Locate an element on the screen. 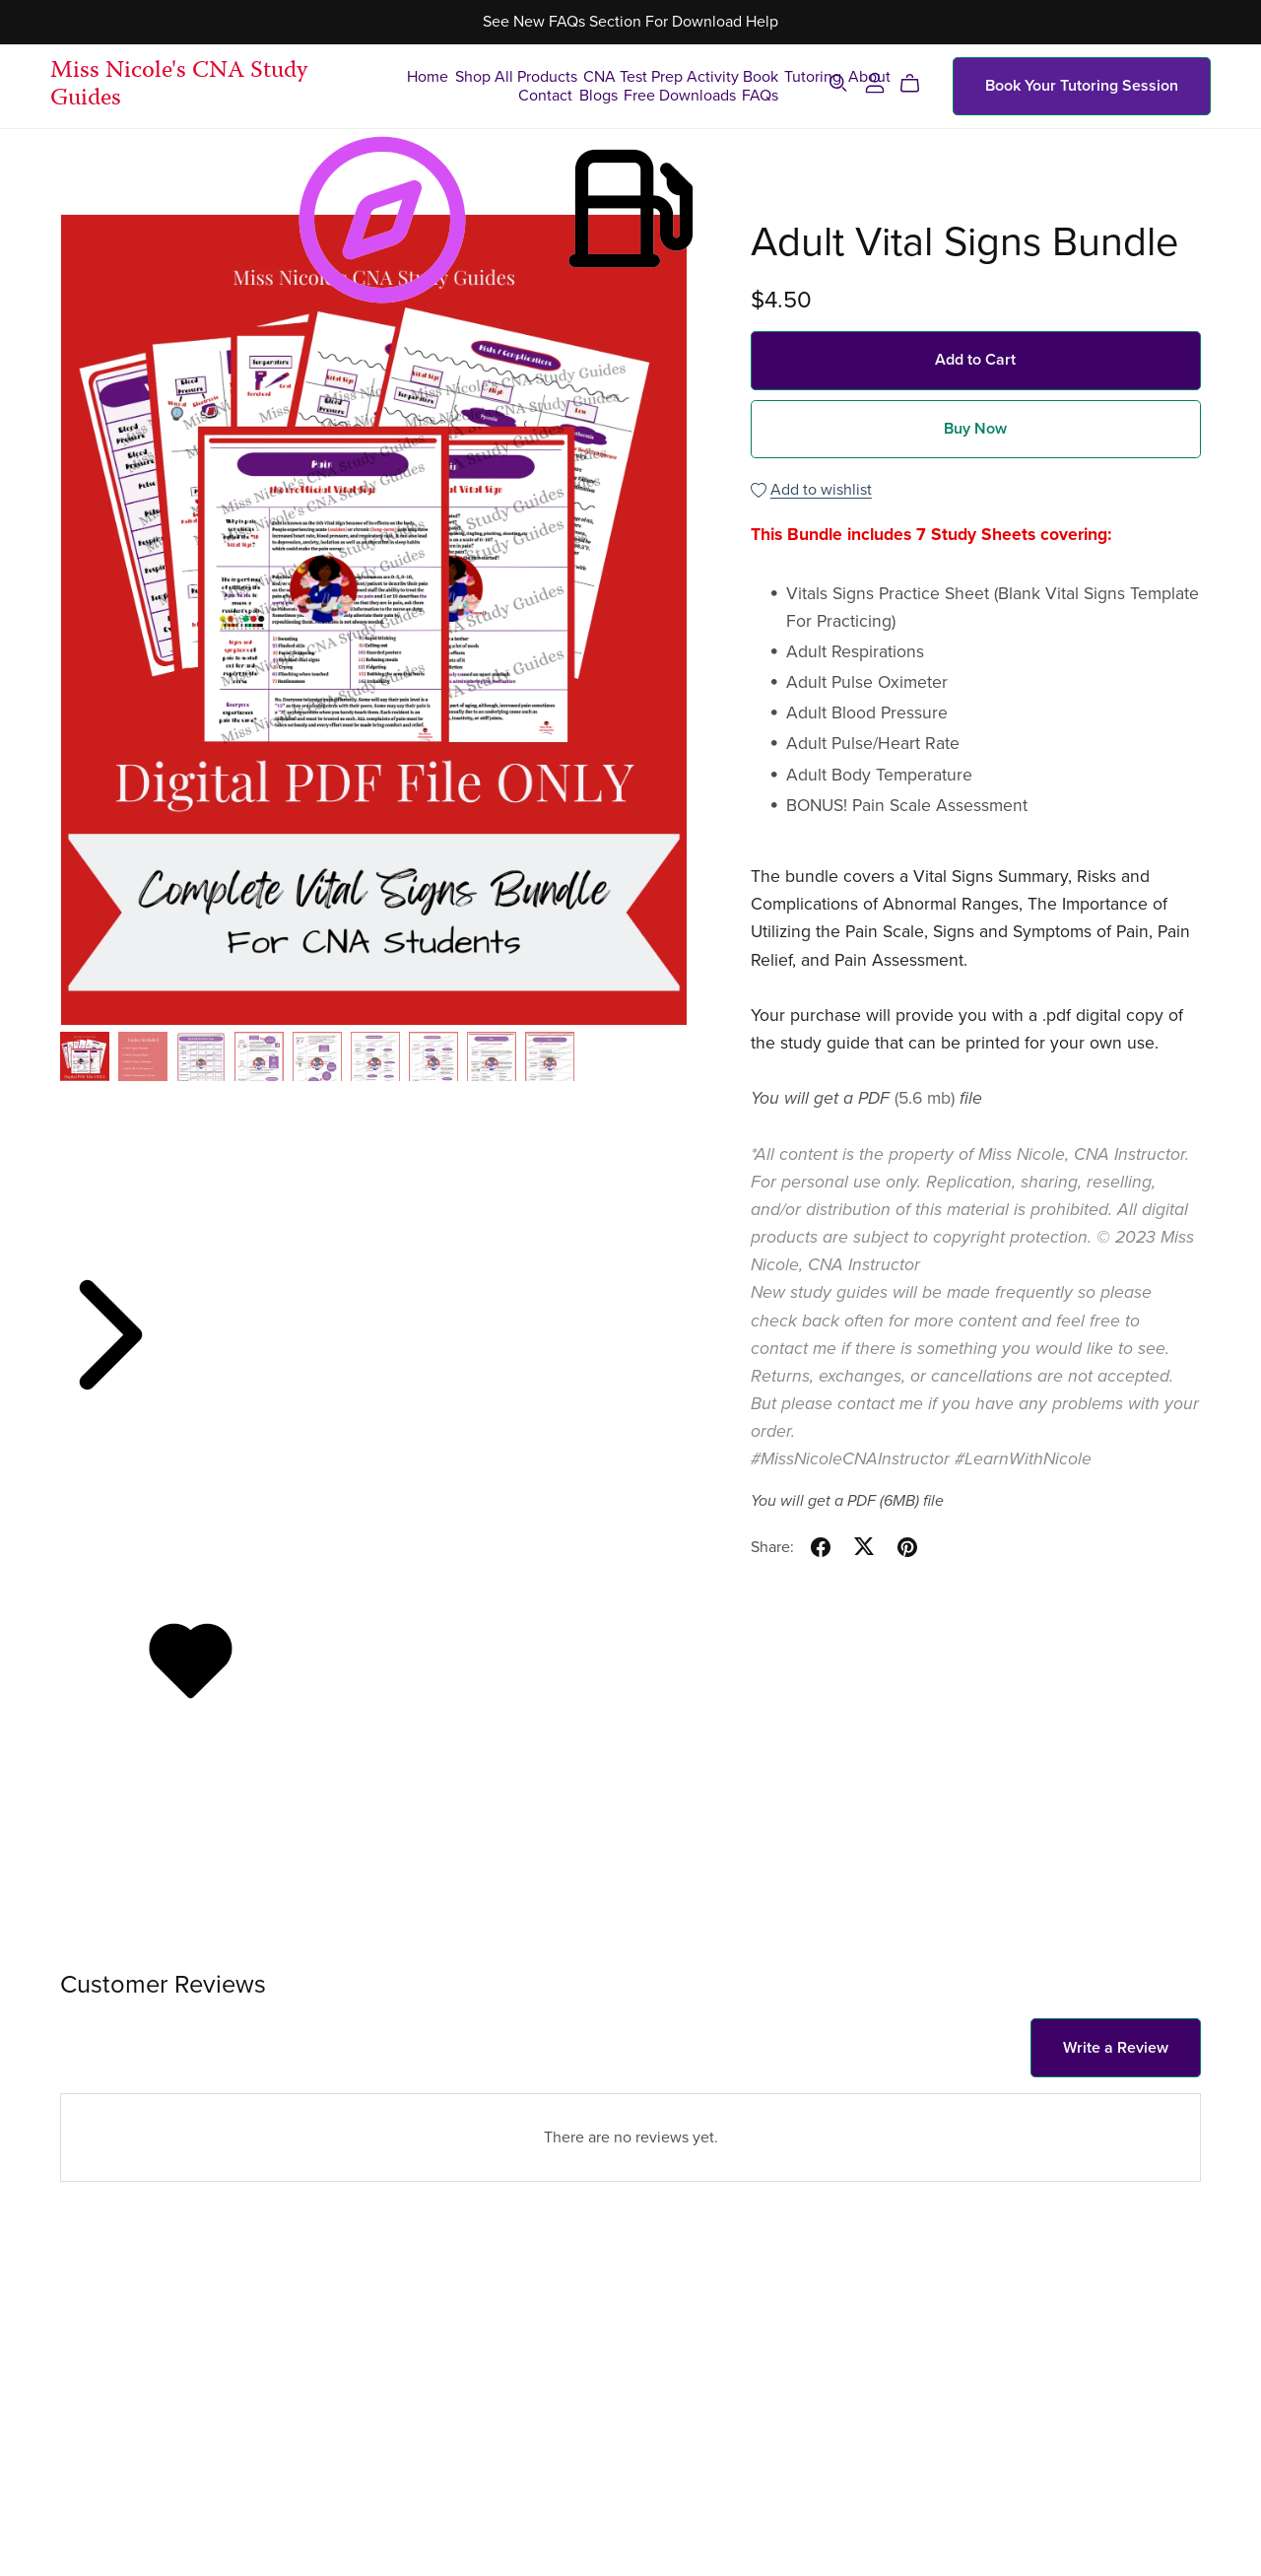 This screenshot has width=1261, height=2576. find nearby gas stations is located at coordinates (633, 208).